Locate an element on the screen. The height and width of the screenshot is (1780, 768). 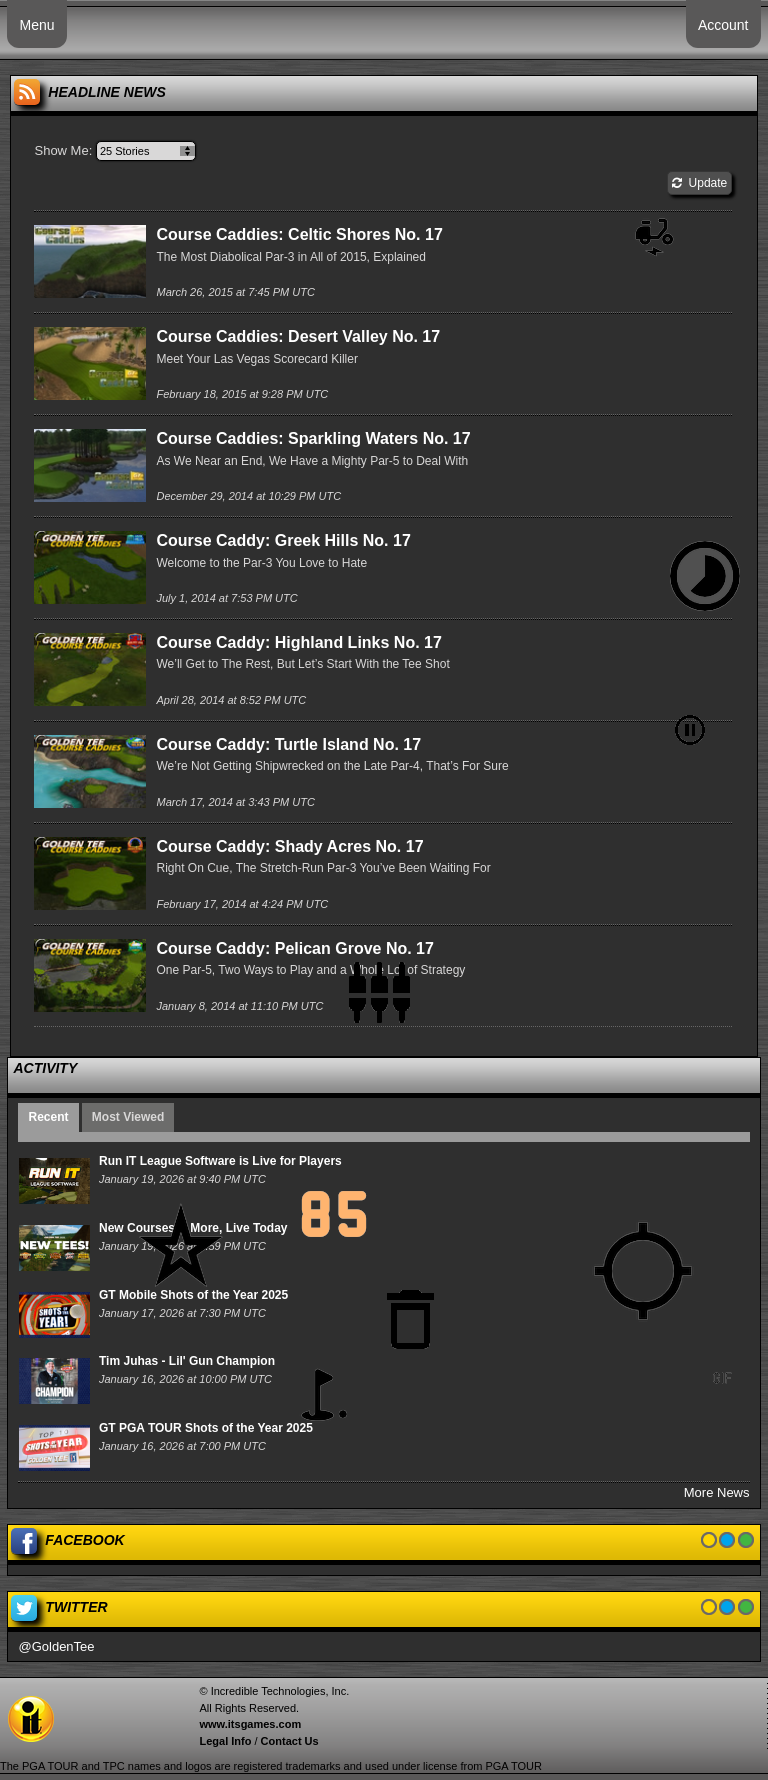
configure audio/video input settings is located at coordinates (379, 992).